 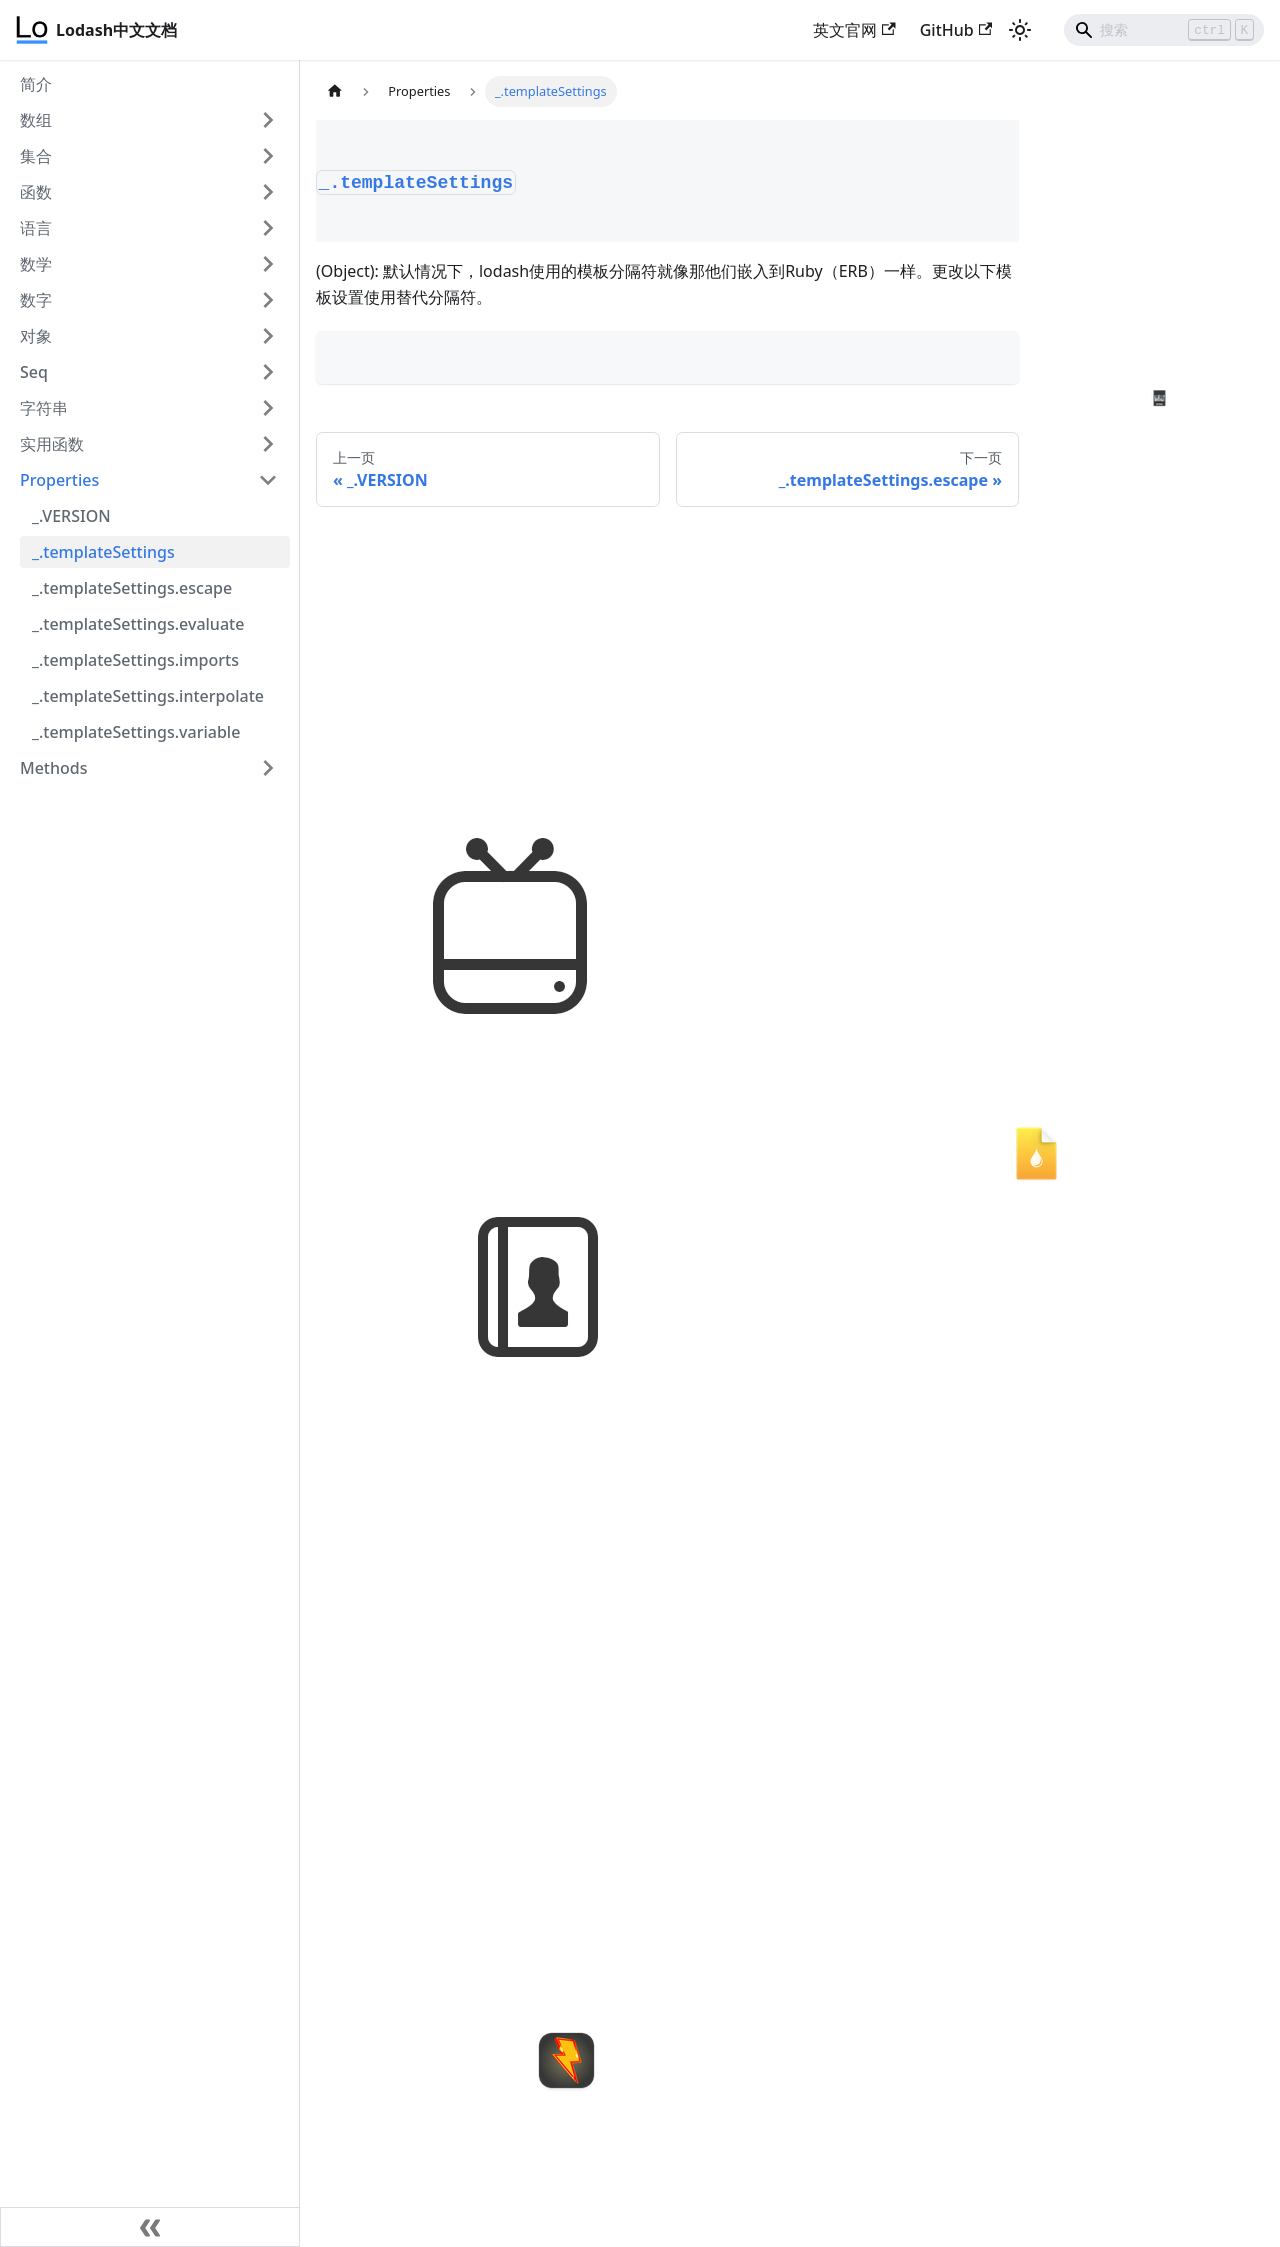 I want to click on open video player app, so click(x=510, y=926).